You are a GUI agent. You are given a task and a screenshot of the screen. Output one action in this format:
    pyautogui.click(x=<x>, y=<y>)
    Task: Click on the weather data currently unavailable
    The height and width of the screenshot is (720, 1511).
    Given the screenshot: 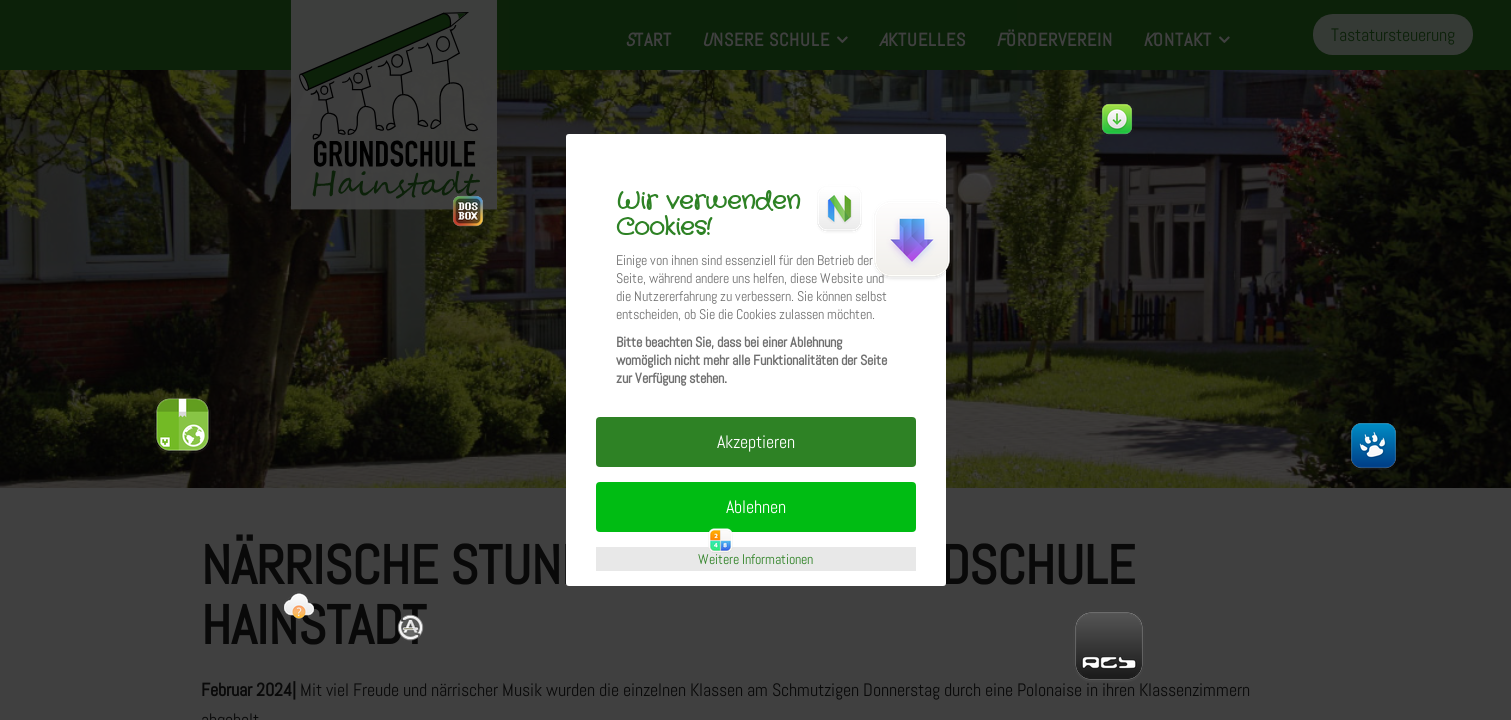 What is the action you would take?
    pyautogui.click(x=299, y=606)
    